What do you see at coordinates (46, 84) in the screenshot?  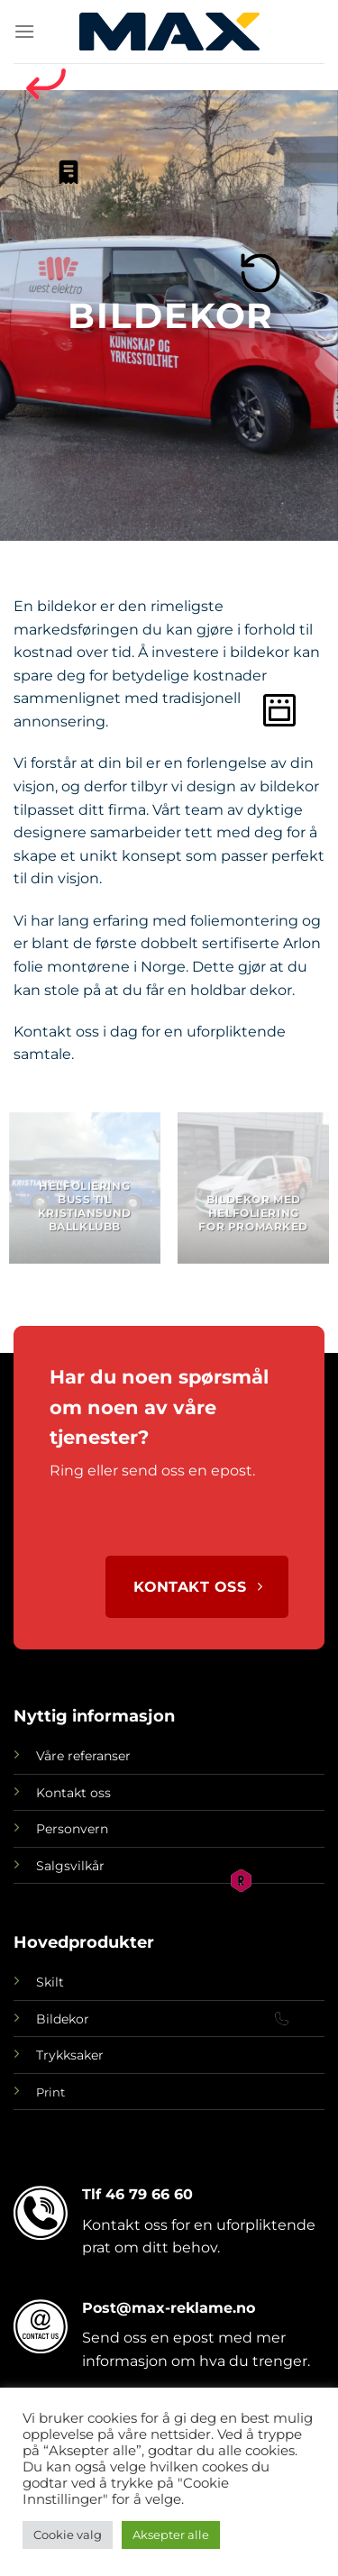 I see `reply to a message` at bounding box center [46, 84].